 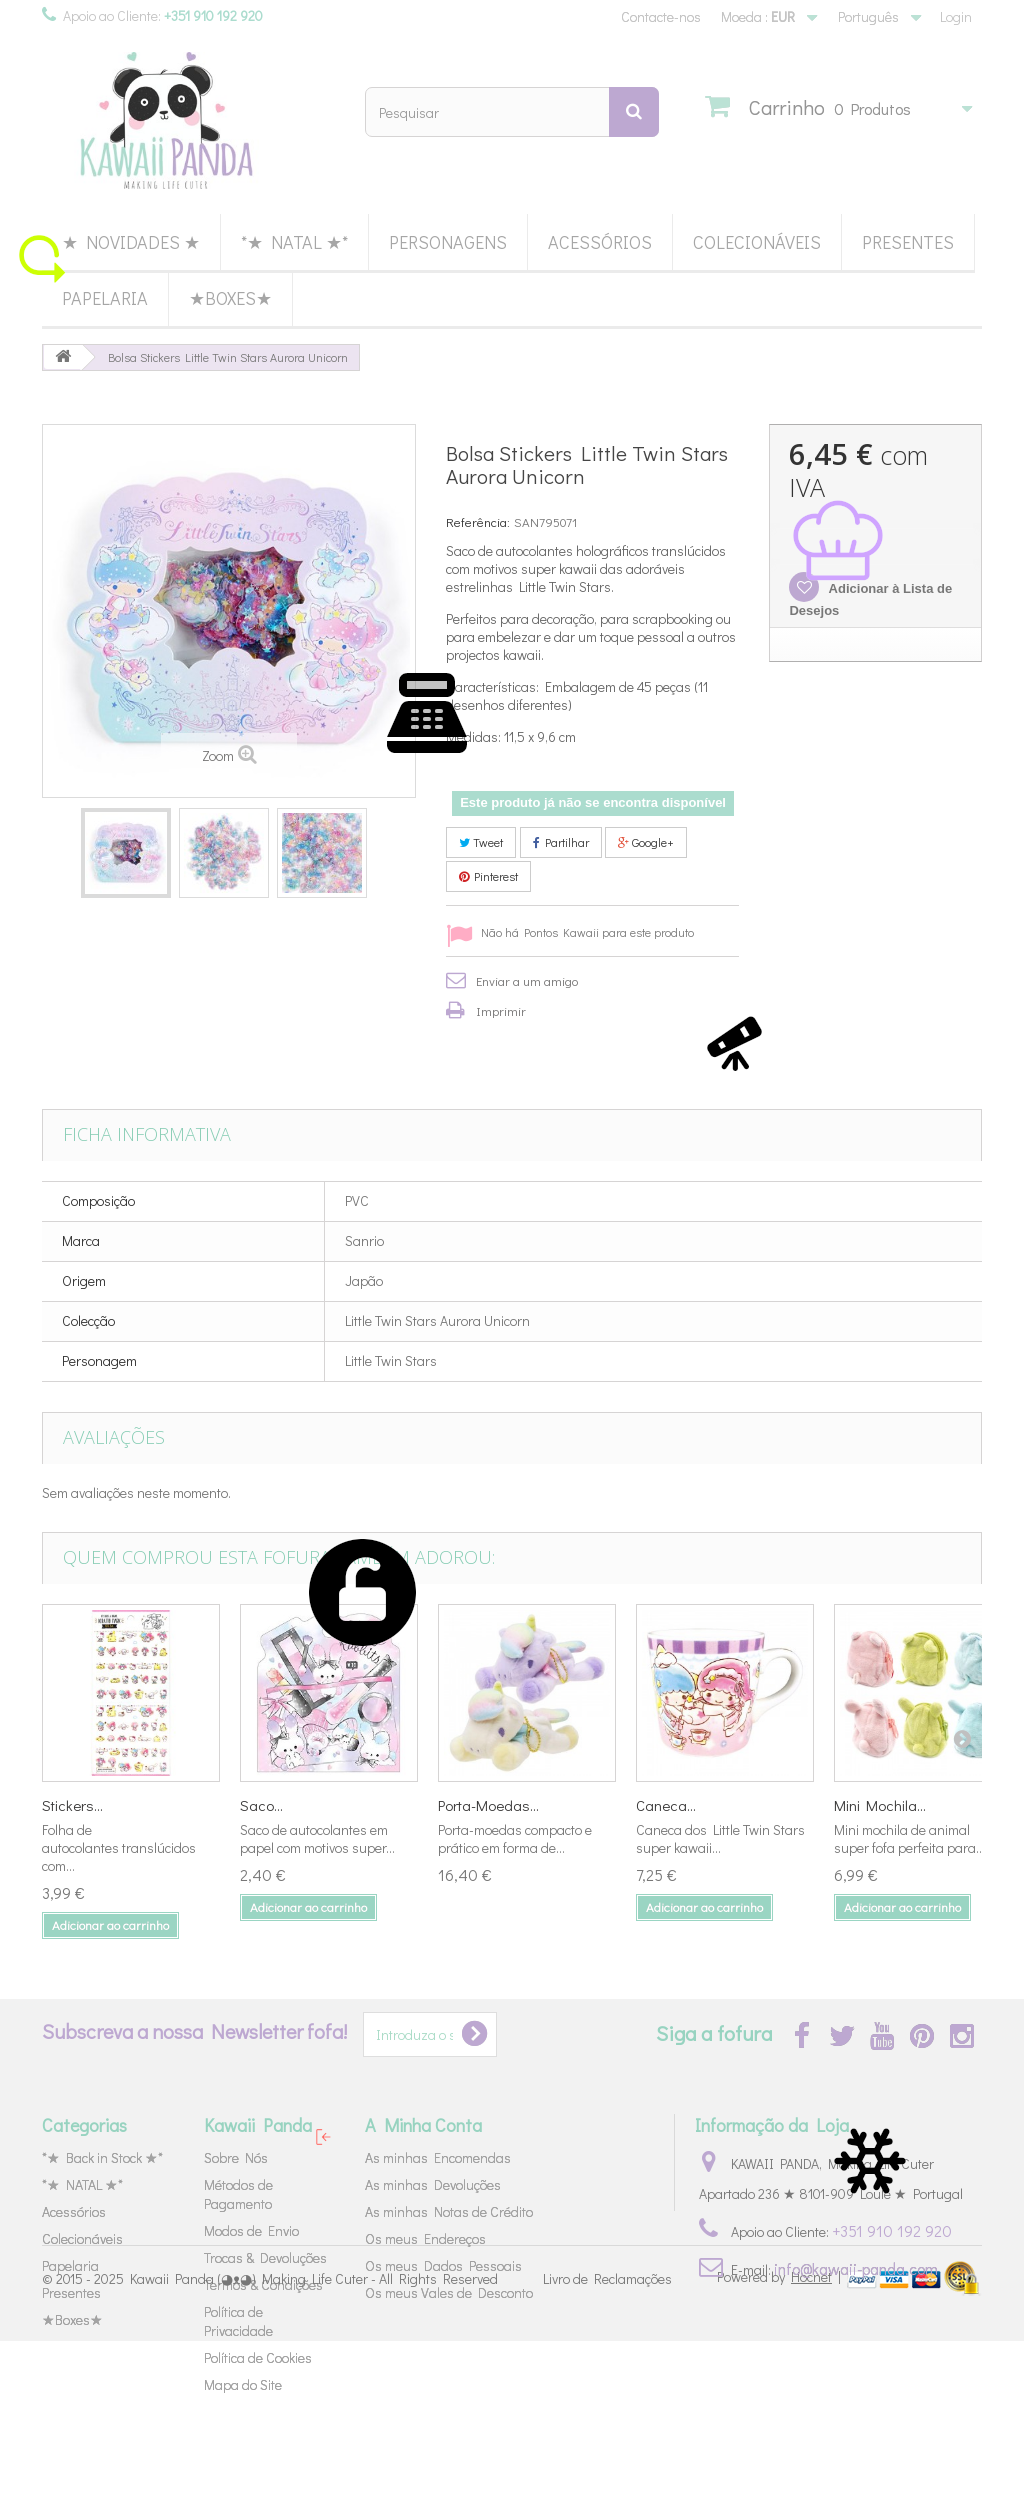 I want to click on access point of sale terminal, so click(x=427, y=713).